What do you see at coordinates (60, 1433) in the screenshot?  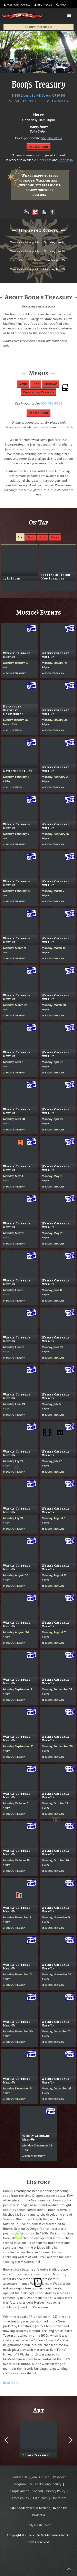 I see `download markdown file` at bounding box center [60, 1433].